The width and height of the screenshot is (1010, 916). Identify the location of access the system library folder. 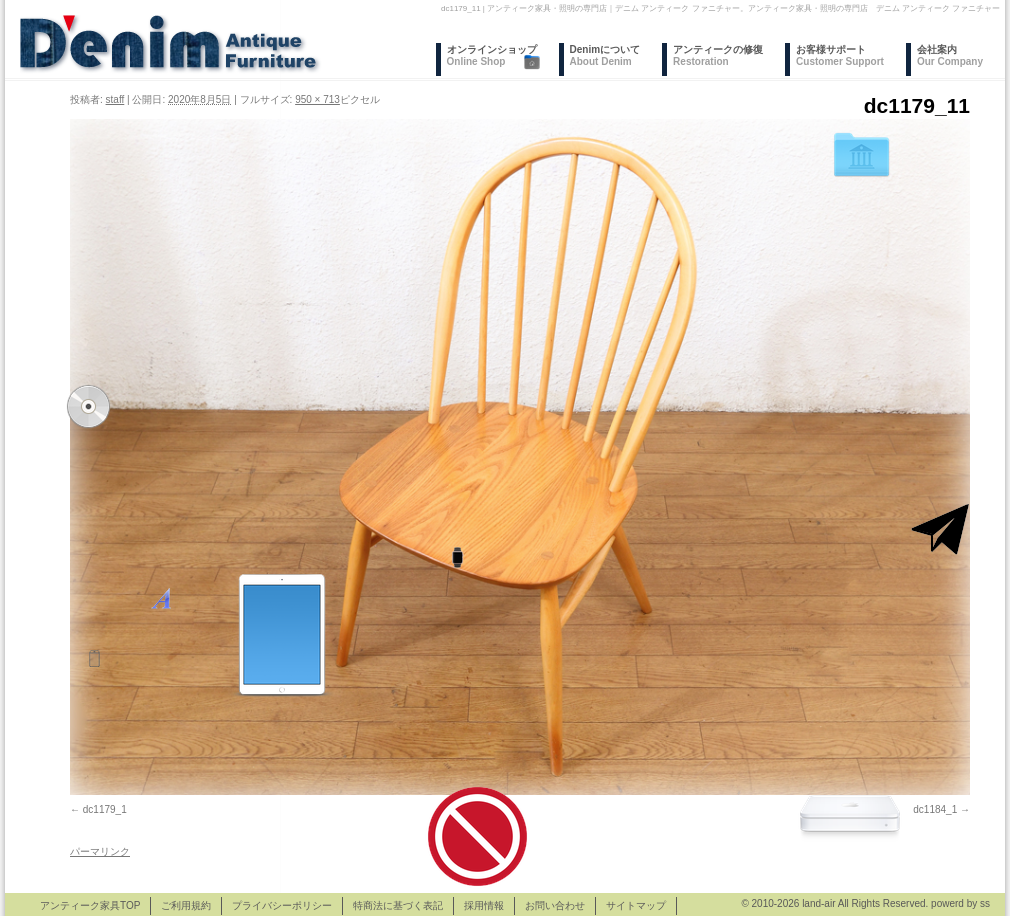
(861, 154).